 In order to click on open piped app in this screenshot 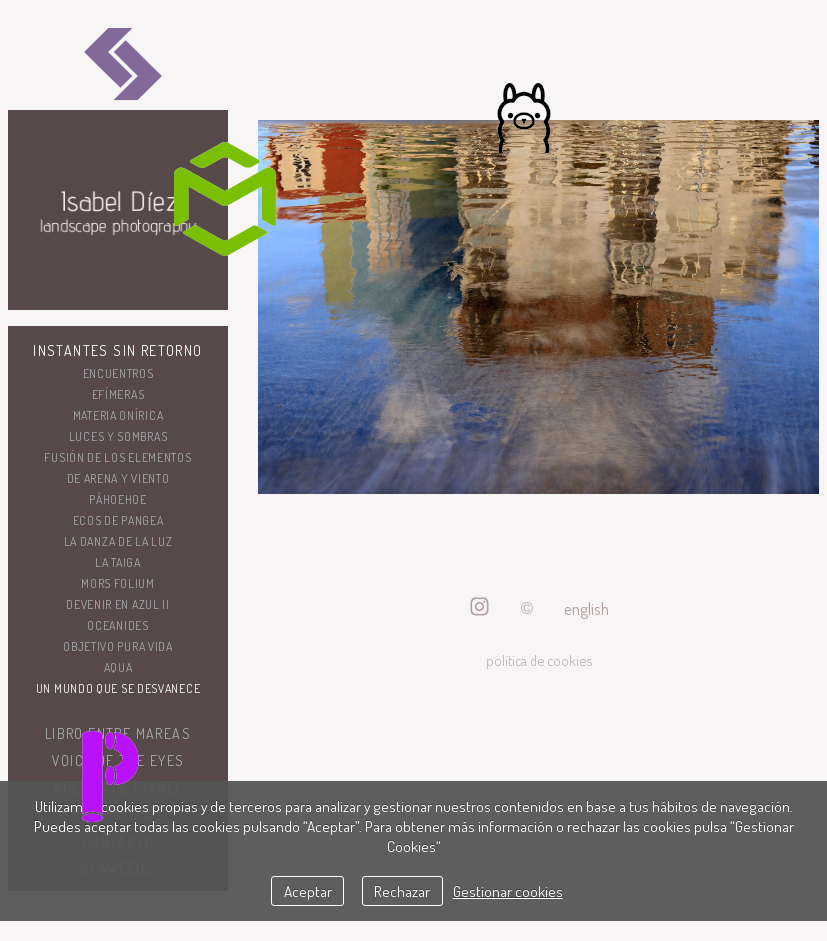, I will do `click(110, 776)`.